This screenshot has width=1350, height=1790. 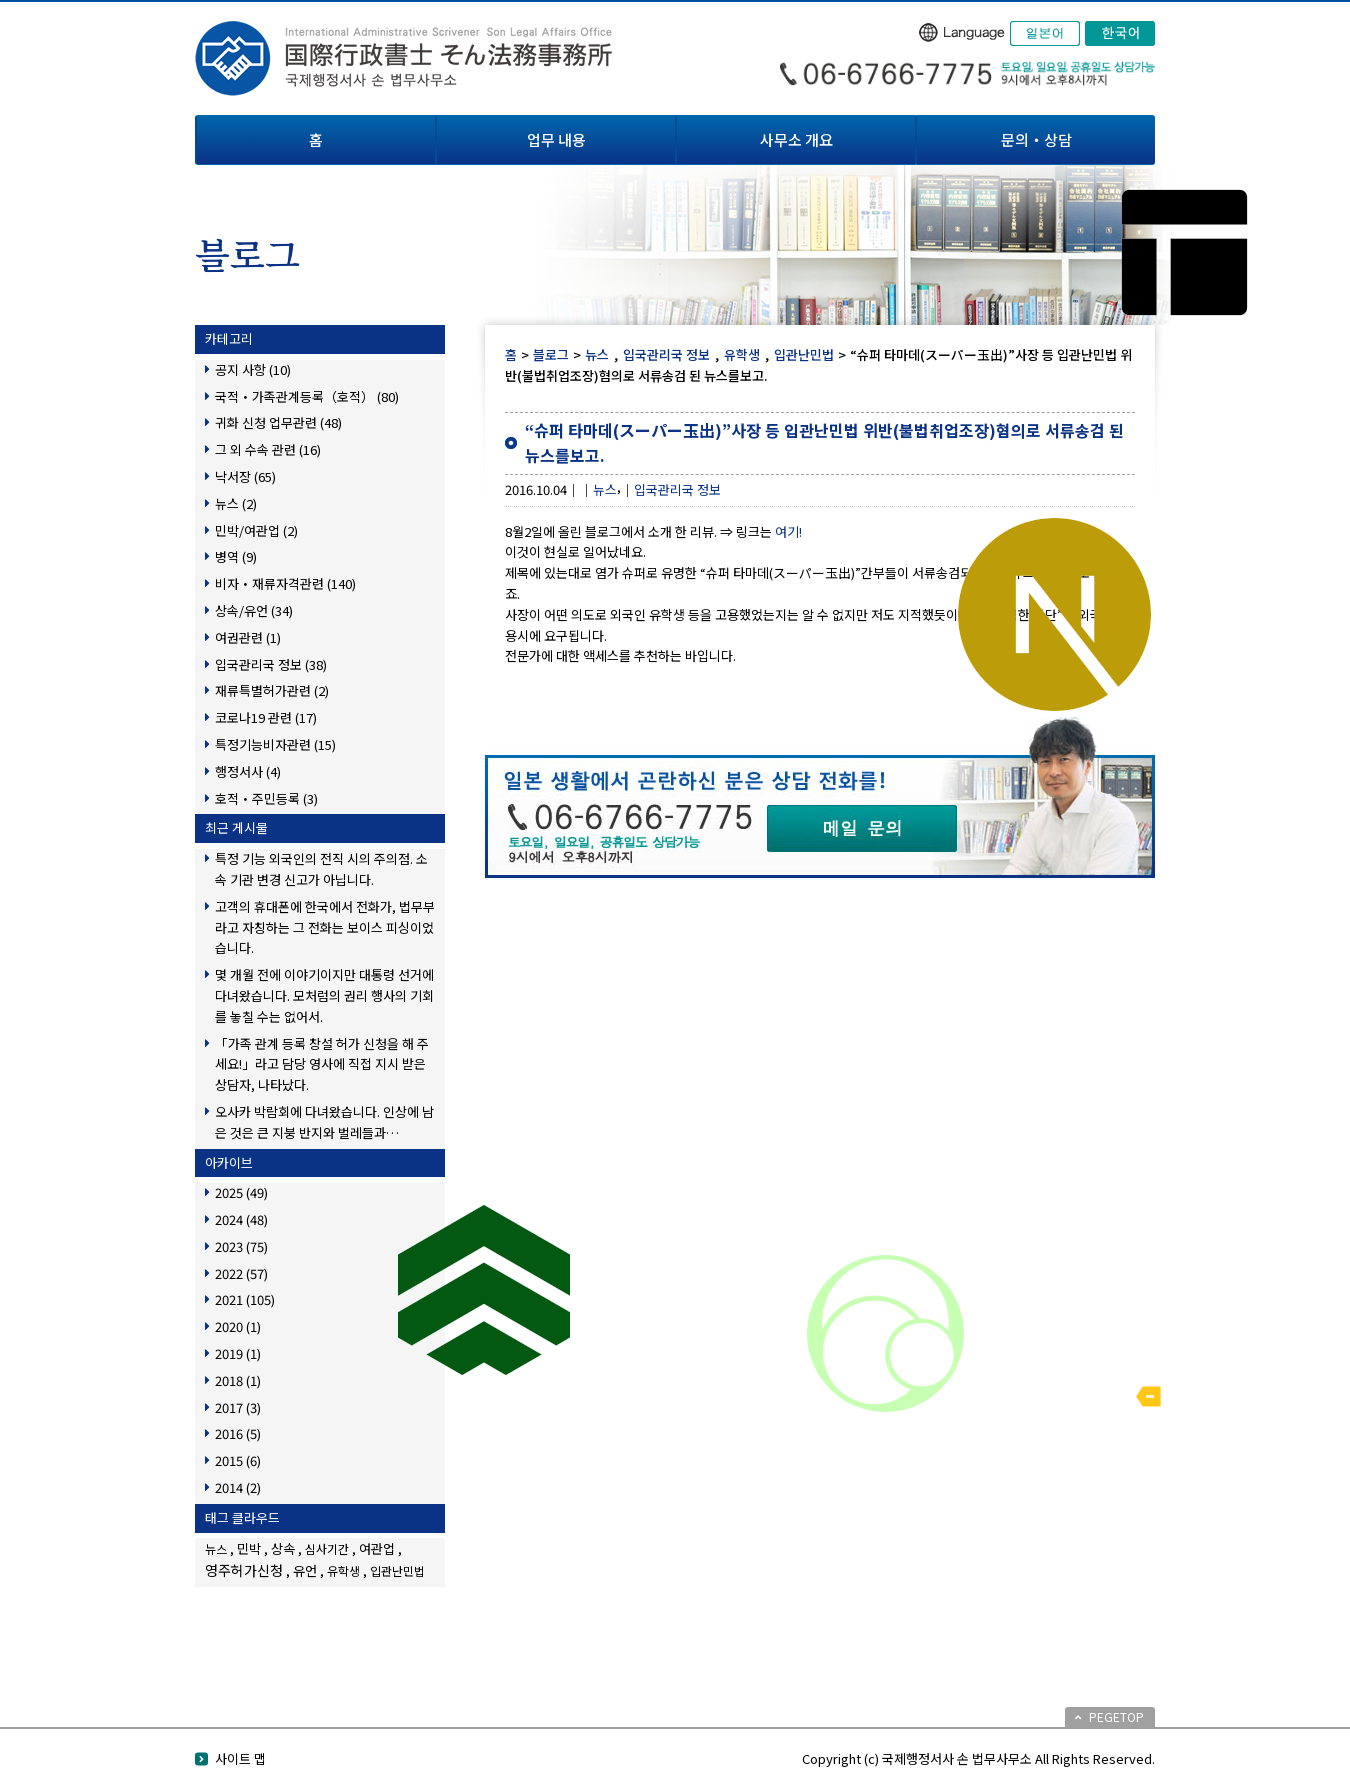 I want to click on open koyeb cloud platform, so click(x=484, y=1290).